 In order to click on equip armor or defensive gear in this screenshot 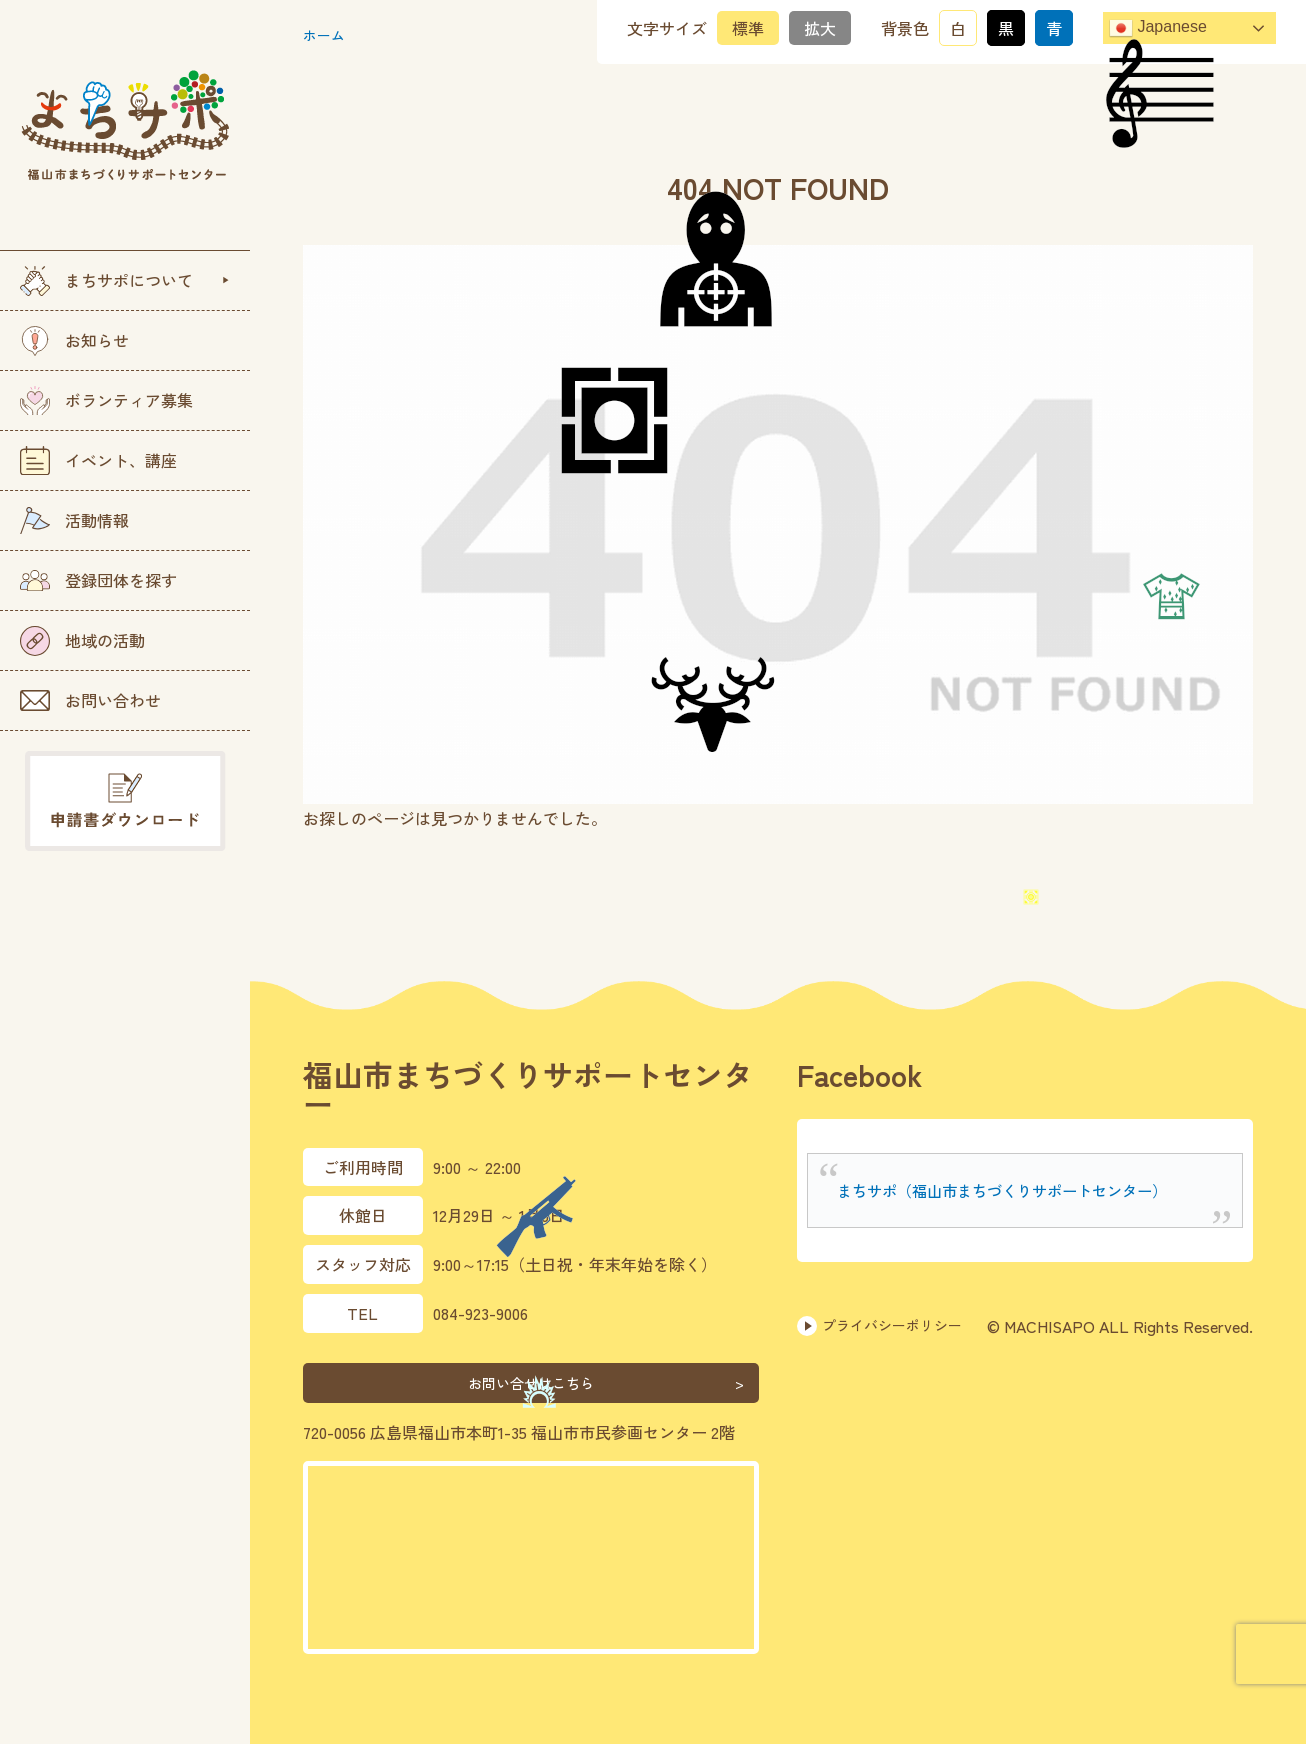, I will do `click(1171, 596)`.